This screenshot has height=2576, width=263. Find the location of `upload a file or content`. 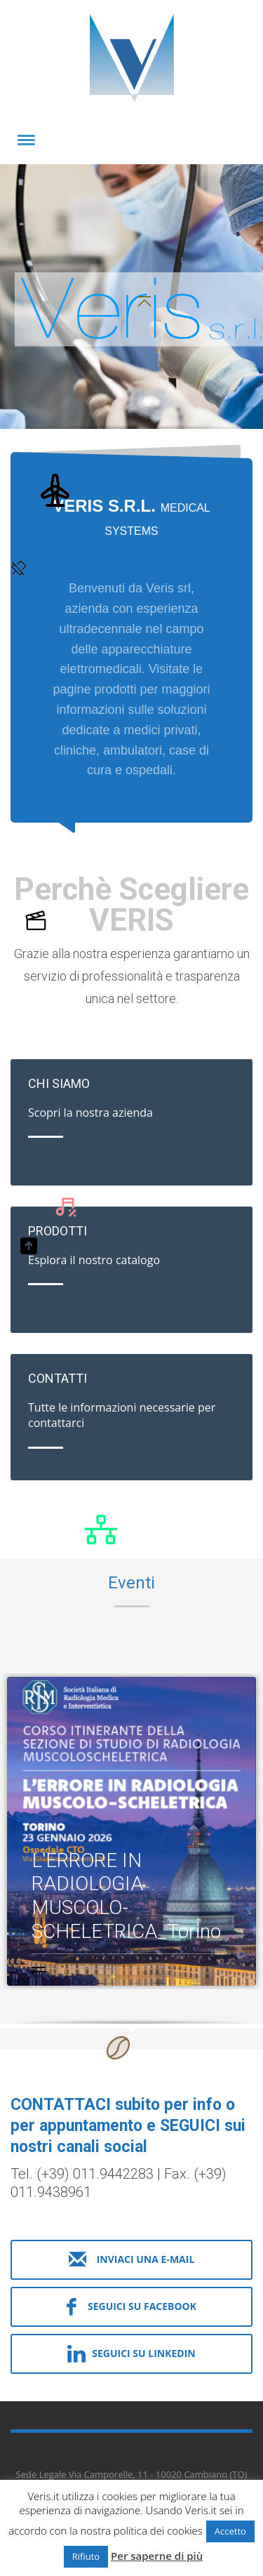

upload a file or content is located at coordinates (29, 1246).